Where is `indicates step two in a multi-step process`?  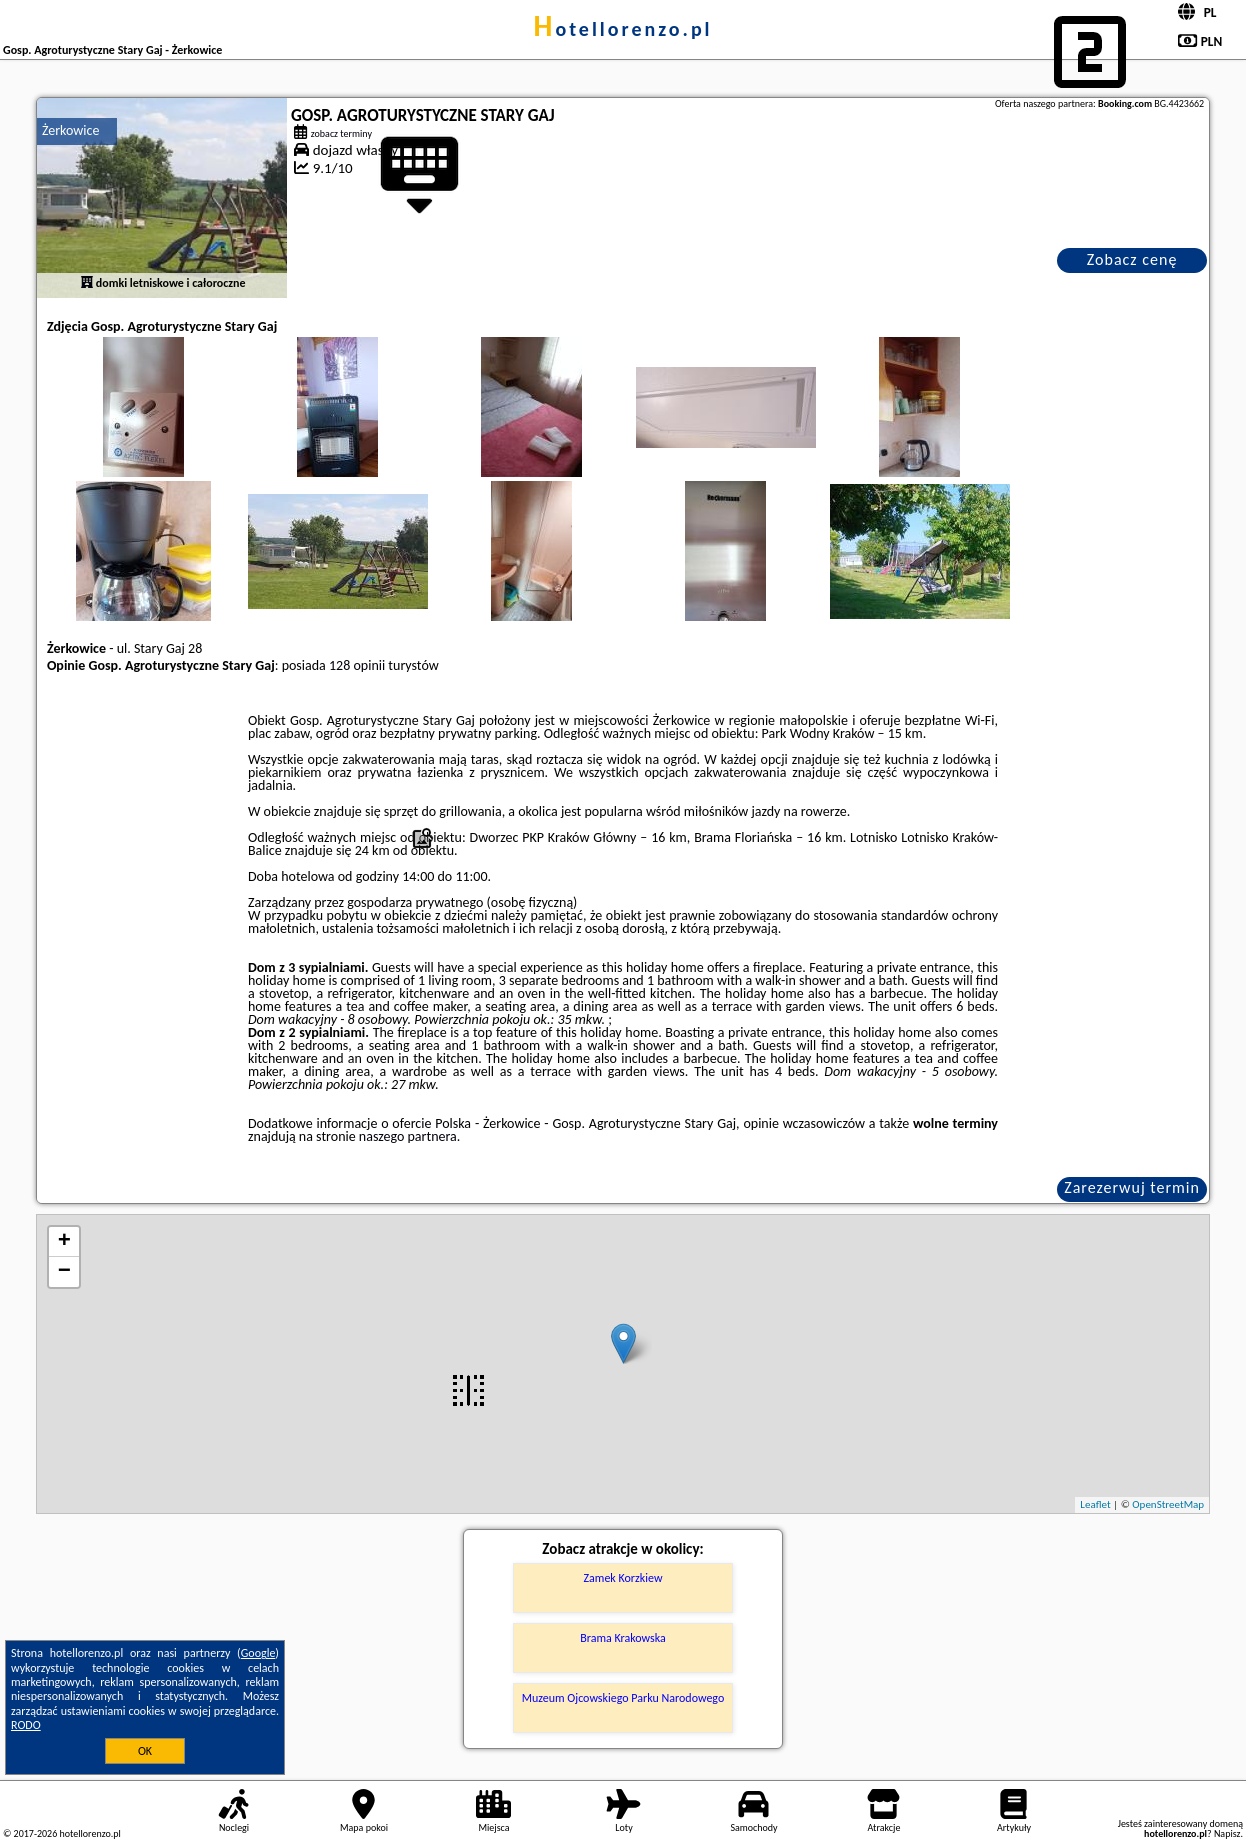 indicates step two in a multi-step process is located at coordinates (1090, 52).